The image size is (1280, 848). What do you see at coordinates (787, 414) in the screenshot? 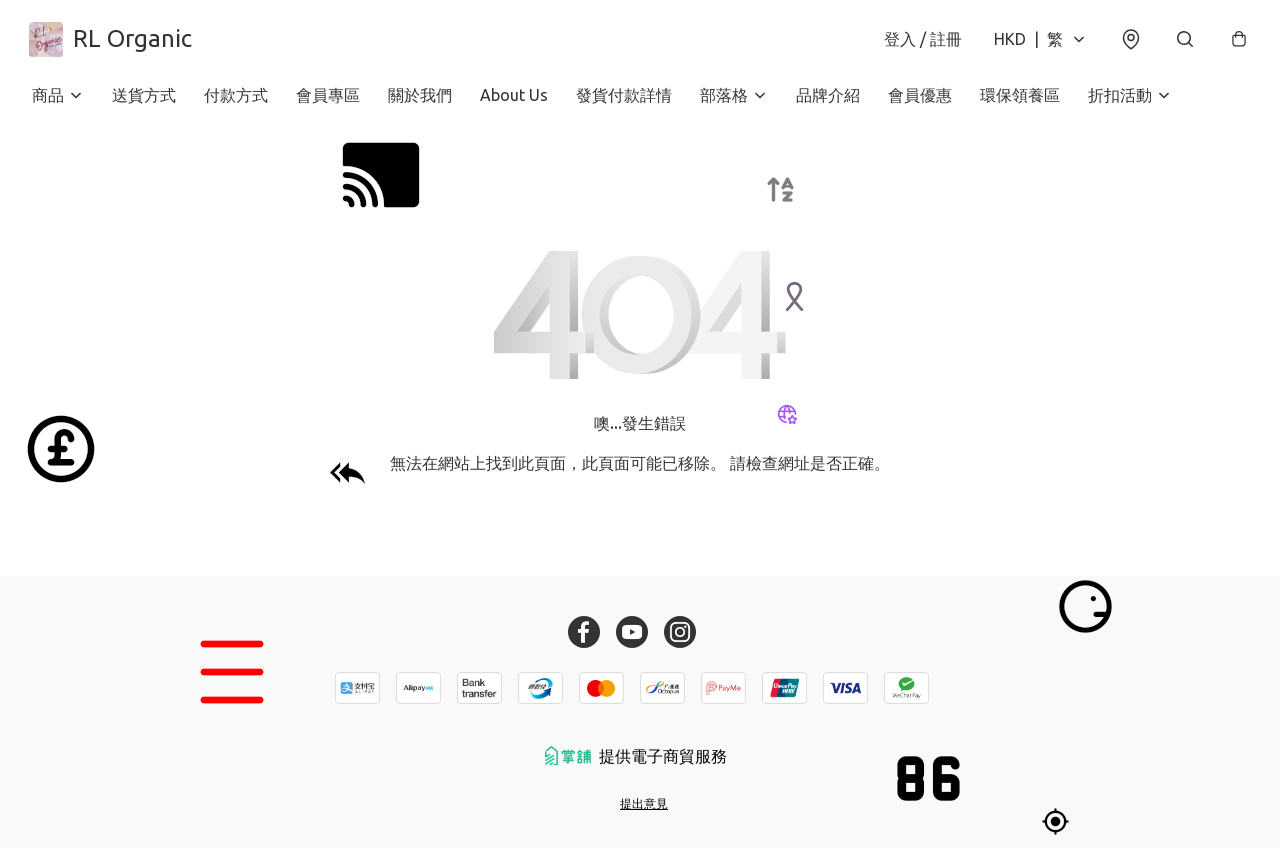
I see `add a website to favorites` at bounding box center [787, 414].